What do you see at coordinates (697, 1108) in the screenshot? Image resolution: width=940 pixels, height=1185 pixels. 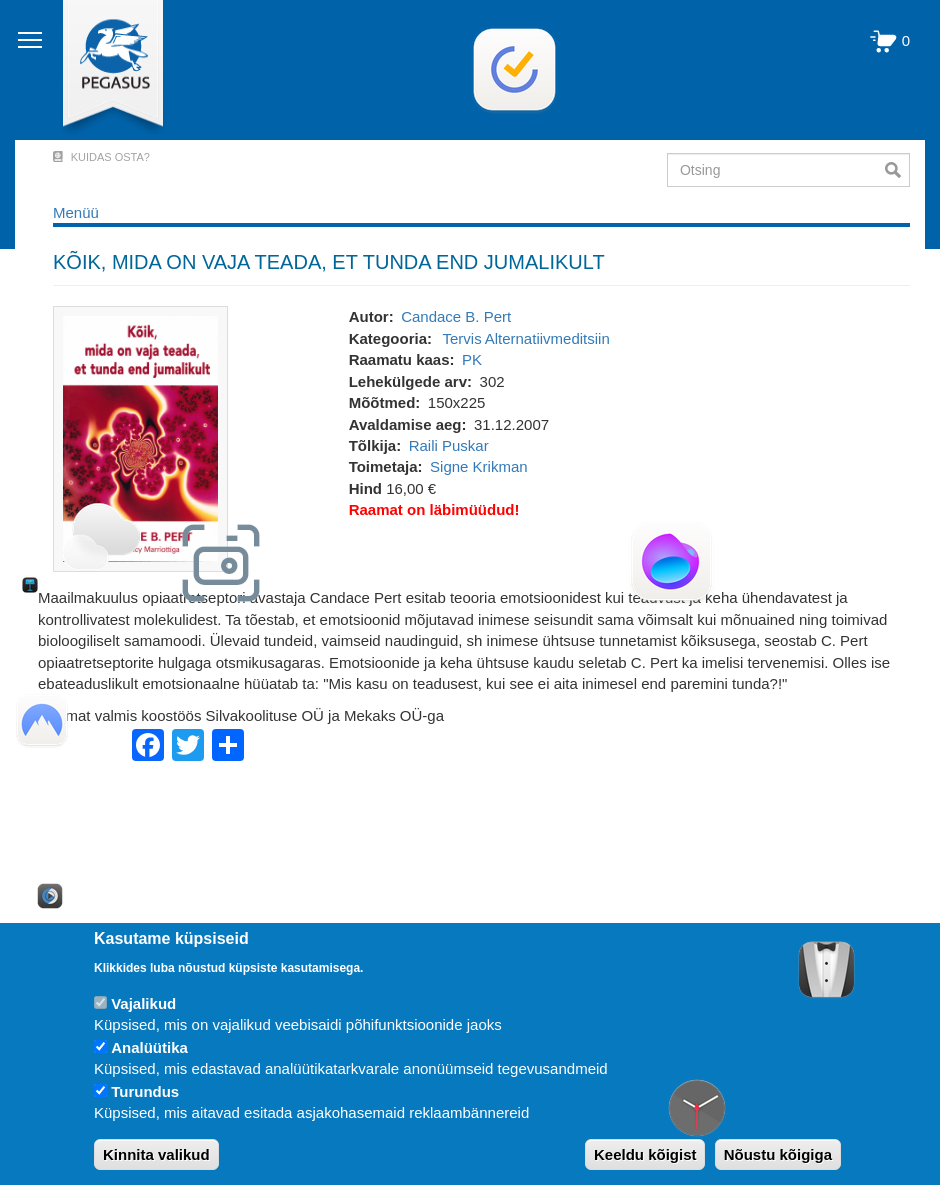 I see `open the clock application` at bounding box center [697, 1108].